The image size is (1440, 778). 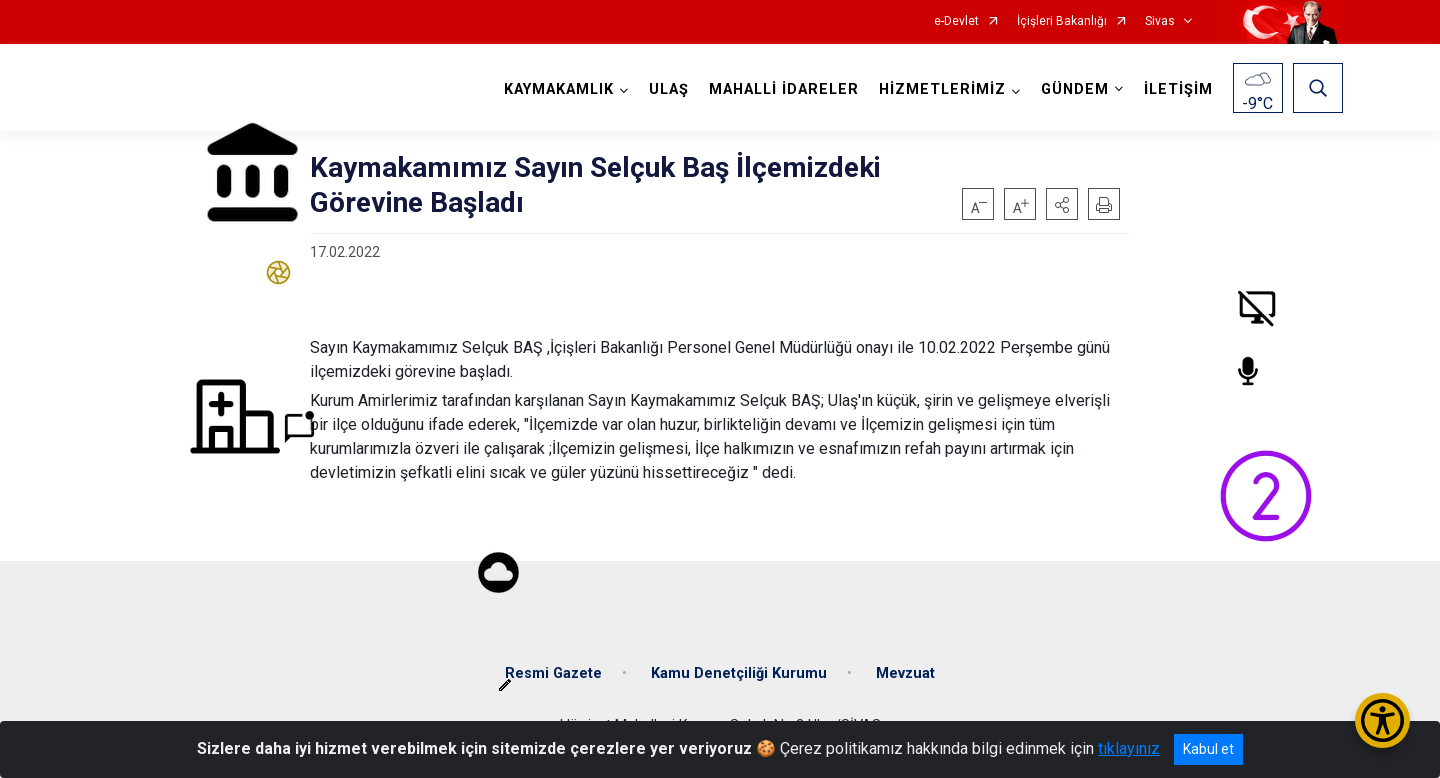 I want to click on find nearby hospitals or medical facilities, so click(x=230, y=416).